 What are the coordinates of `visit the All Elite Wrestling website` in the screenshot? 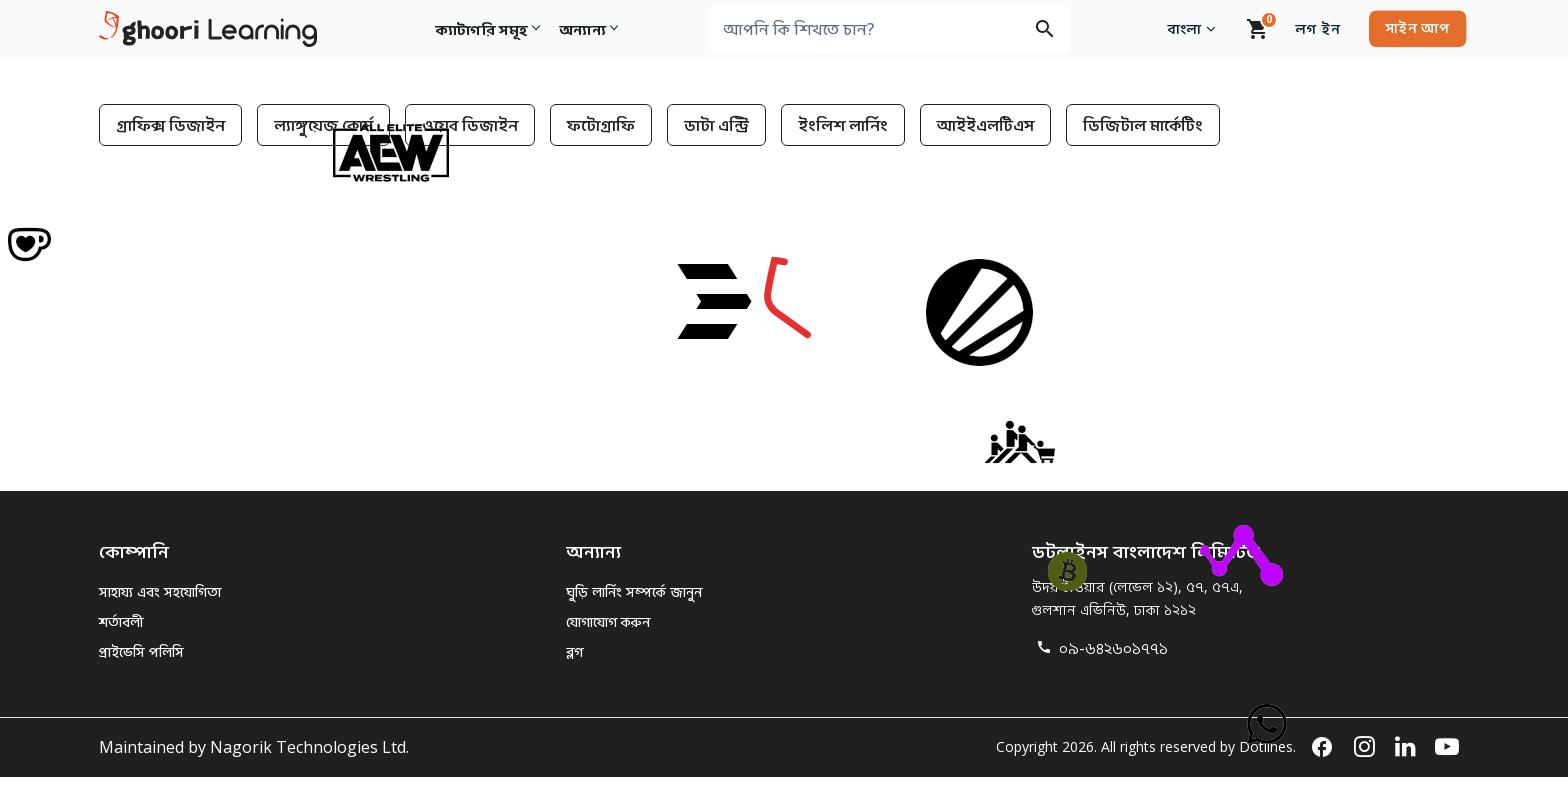 It's located at (391, 153).